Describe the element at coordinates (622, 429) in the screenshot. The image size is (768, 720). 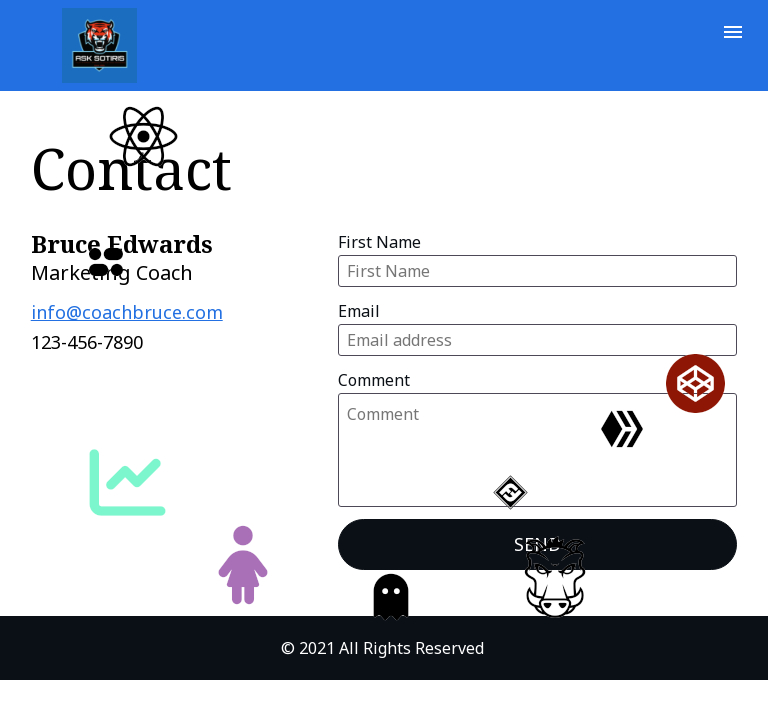
I see `hive blockchain logo` at that location.